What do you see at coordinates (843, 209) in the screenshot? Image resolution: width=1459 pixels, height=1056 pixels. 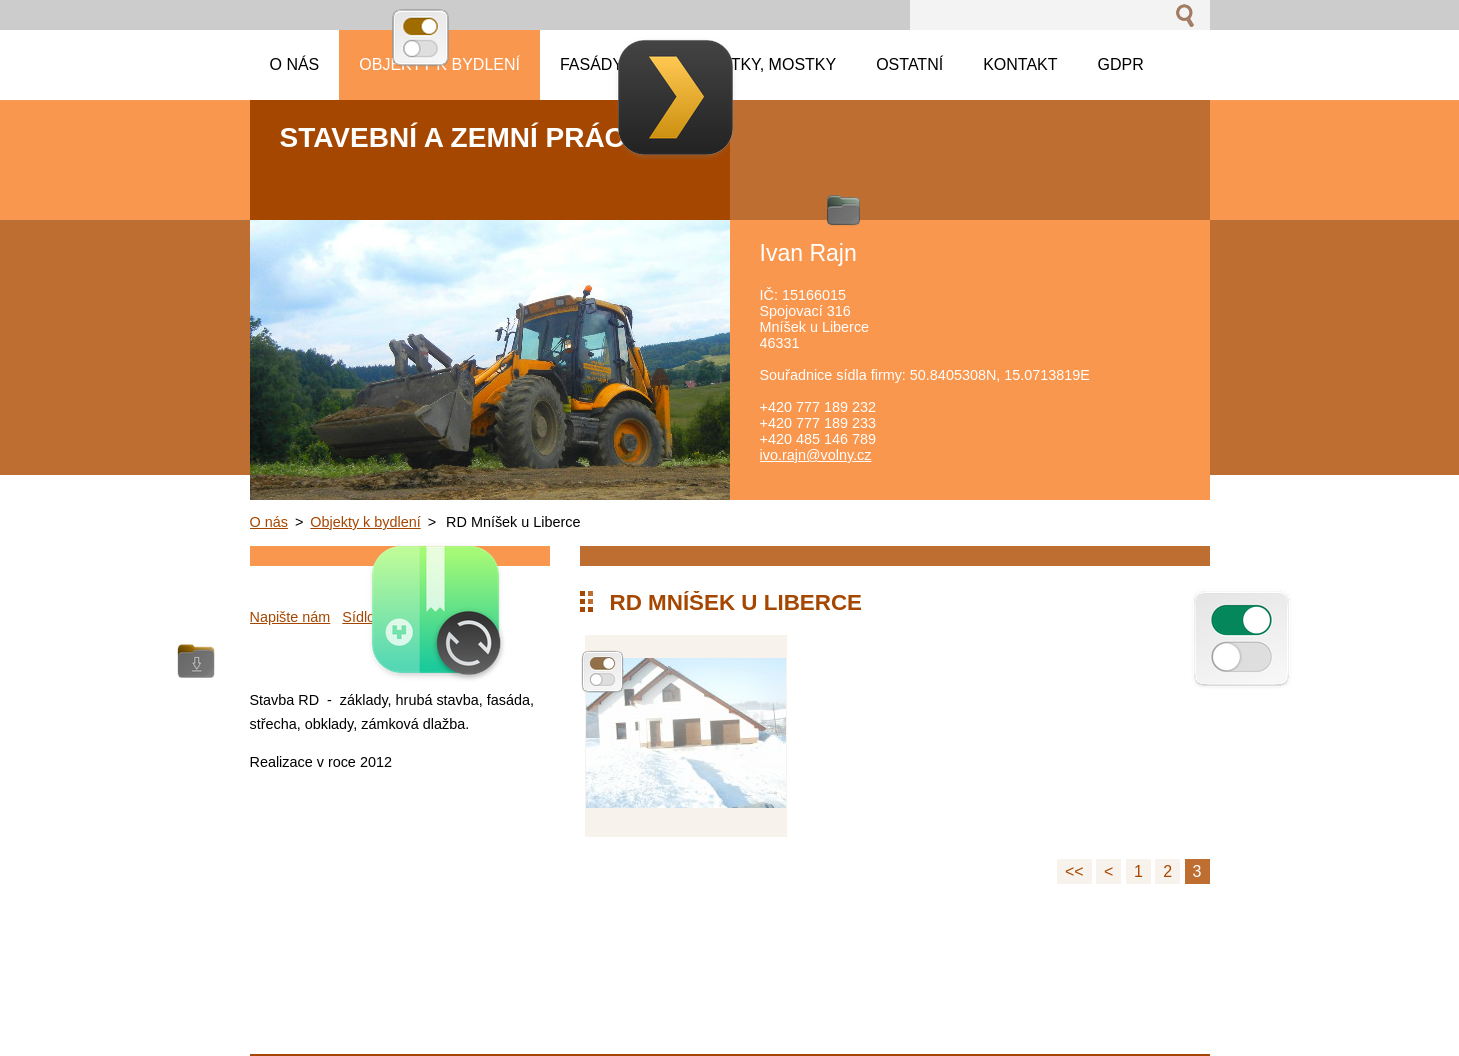 I see `indicates a valid drop target for dragging files` at bounding box center [843, 209].